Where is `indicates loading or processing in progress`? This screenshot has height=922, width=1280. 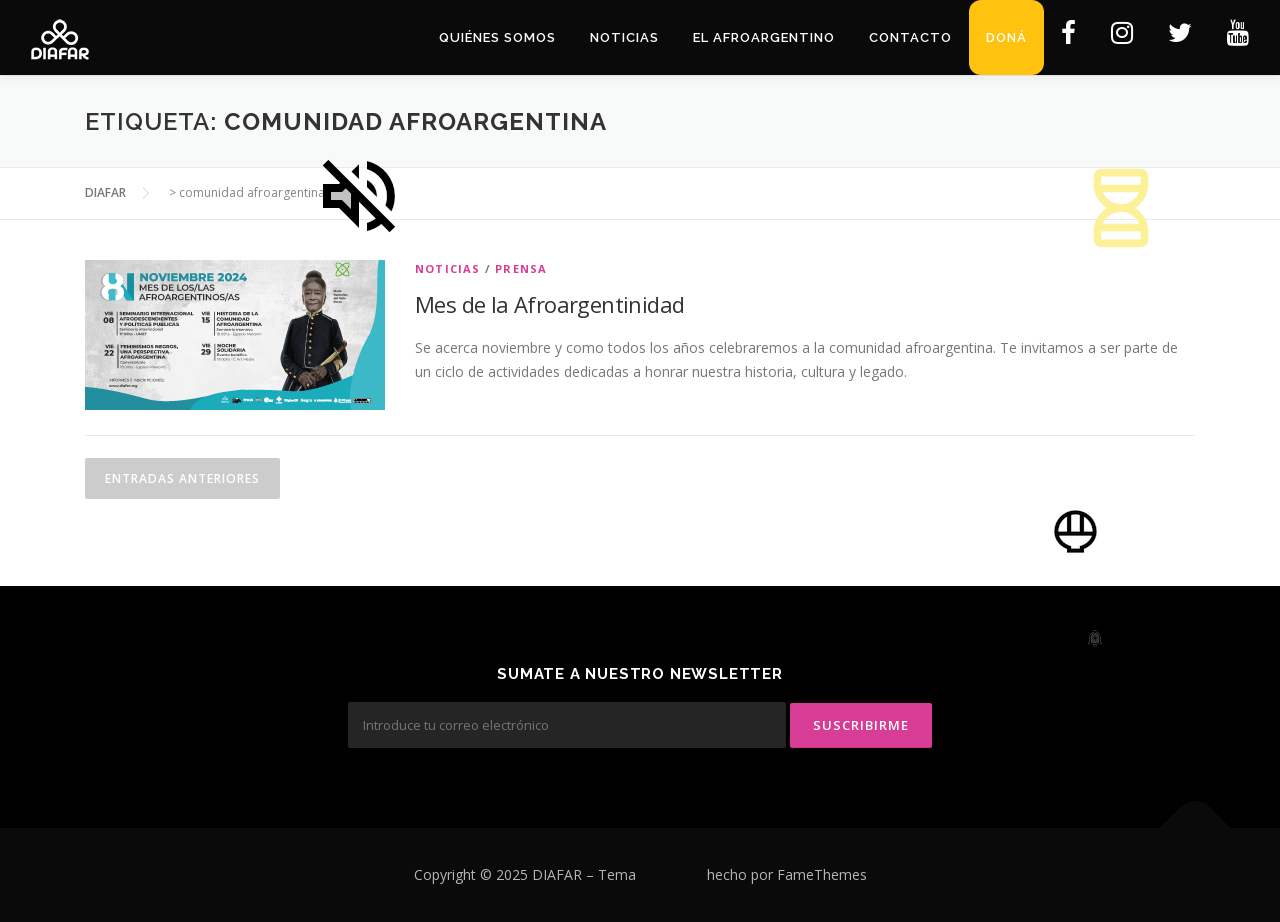
indicates loading or processing in progress is located at coordinates (1121, 208).